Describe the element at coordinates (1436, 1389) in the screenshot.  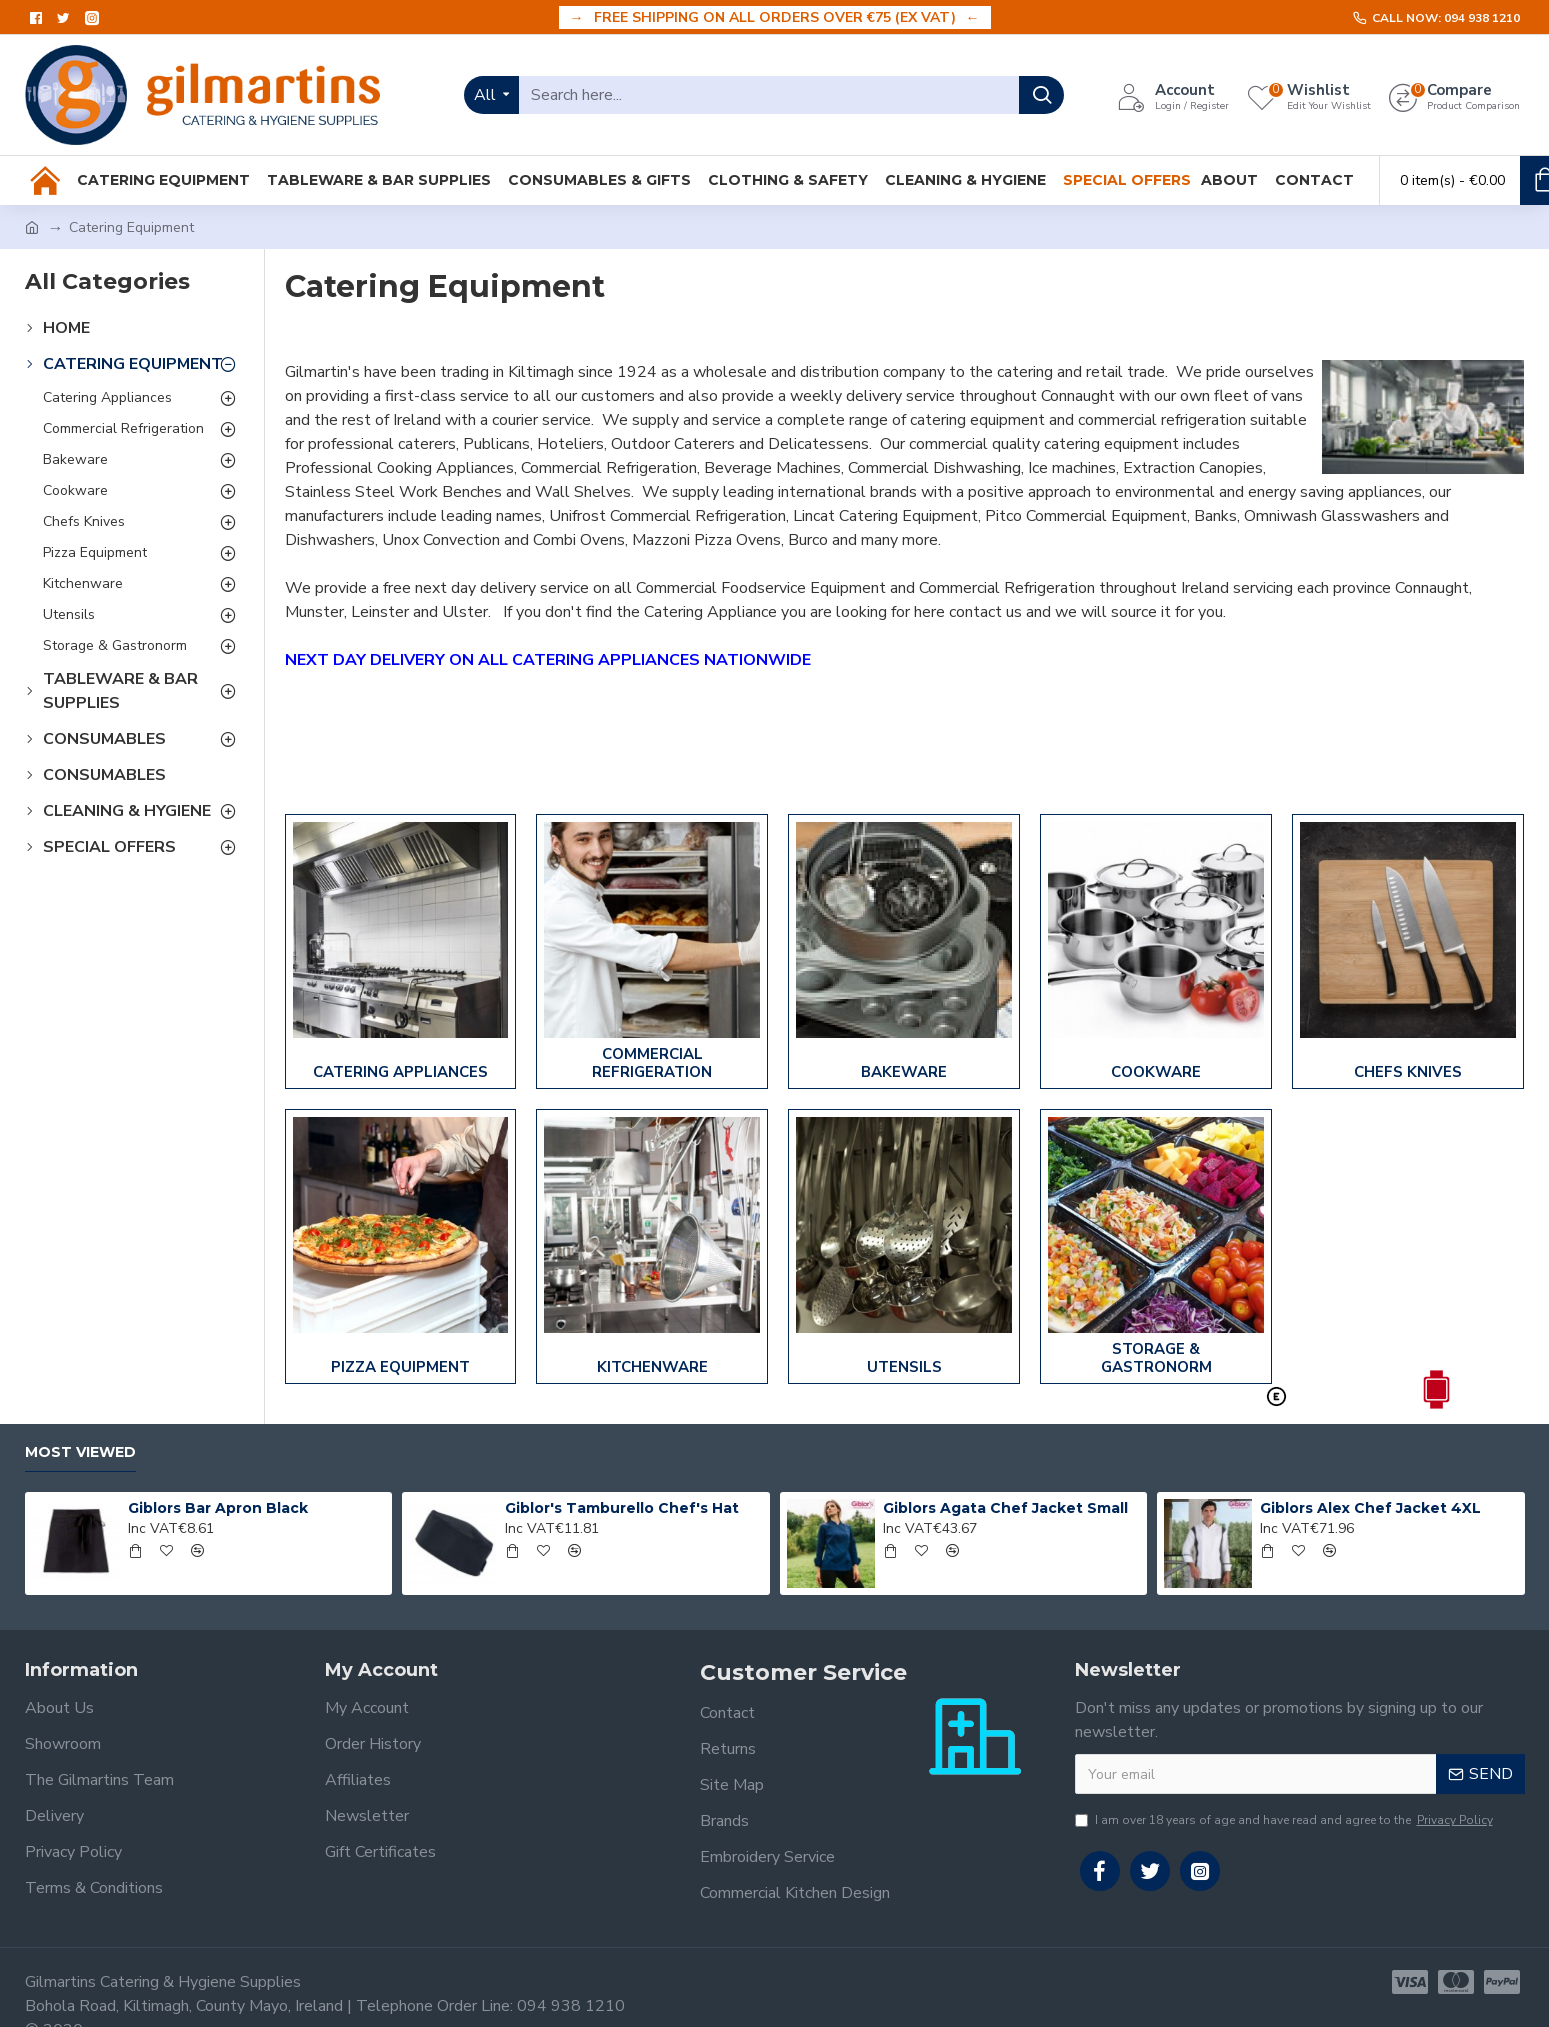
I see `access smartwatch settings or companion app` at that location.